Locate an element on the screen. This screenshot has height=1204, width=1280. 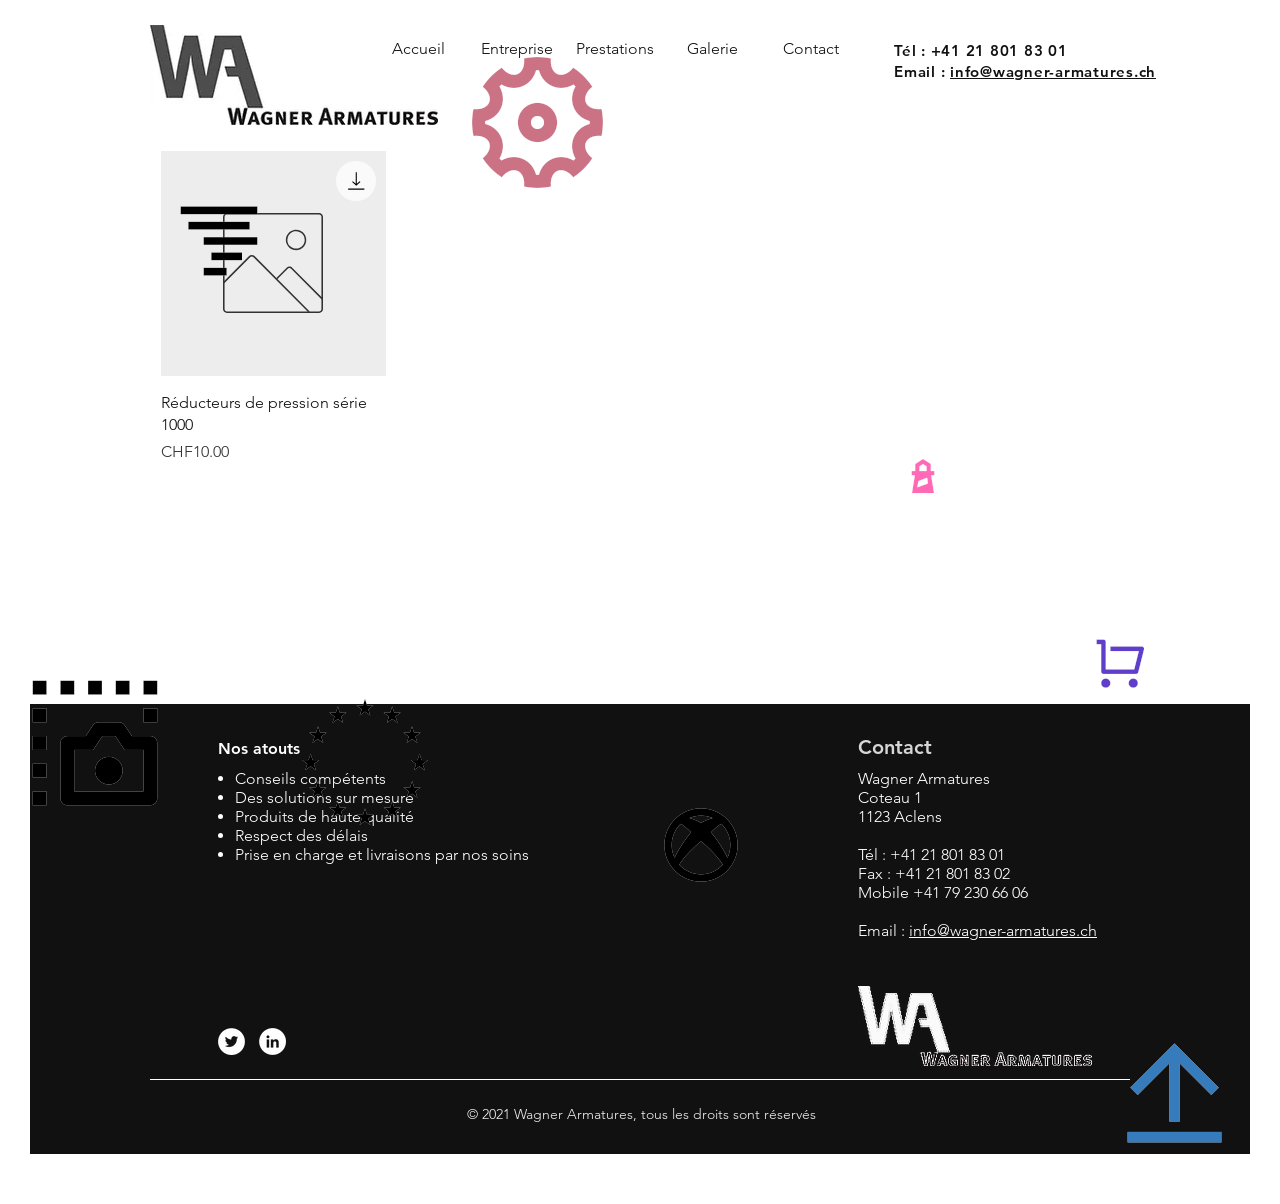
view your shopping cart is located at coordinates (1119, 662).